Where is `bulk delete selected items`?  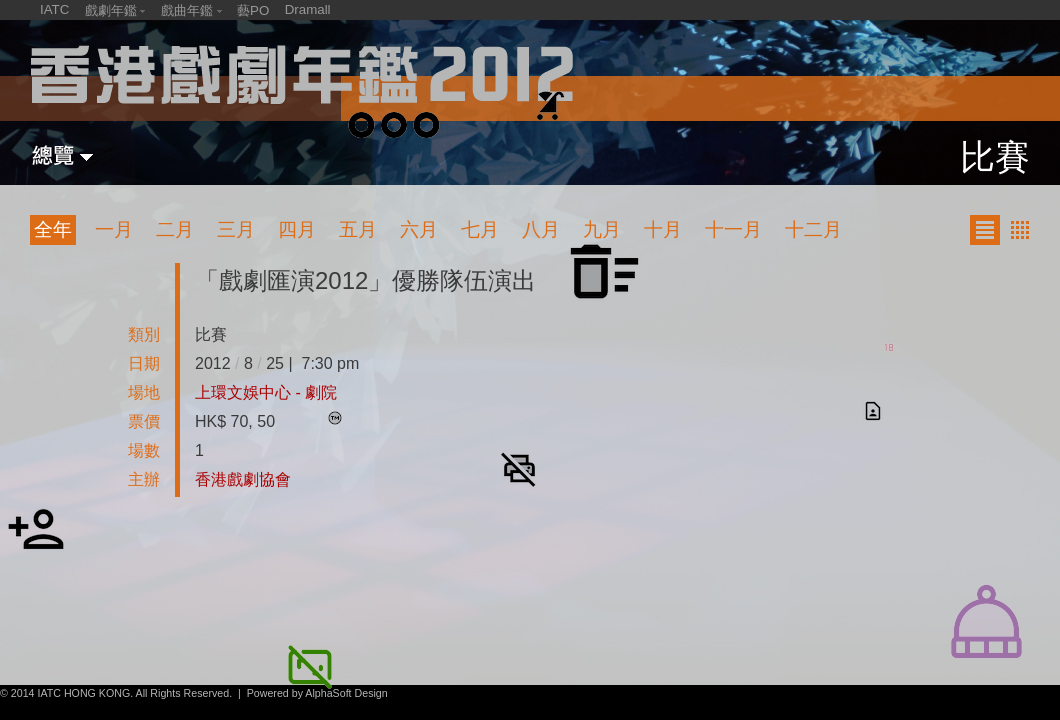
bulk delete selected items is located at coordinates (604, 271).